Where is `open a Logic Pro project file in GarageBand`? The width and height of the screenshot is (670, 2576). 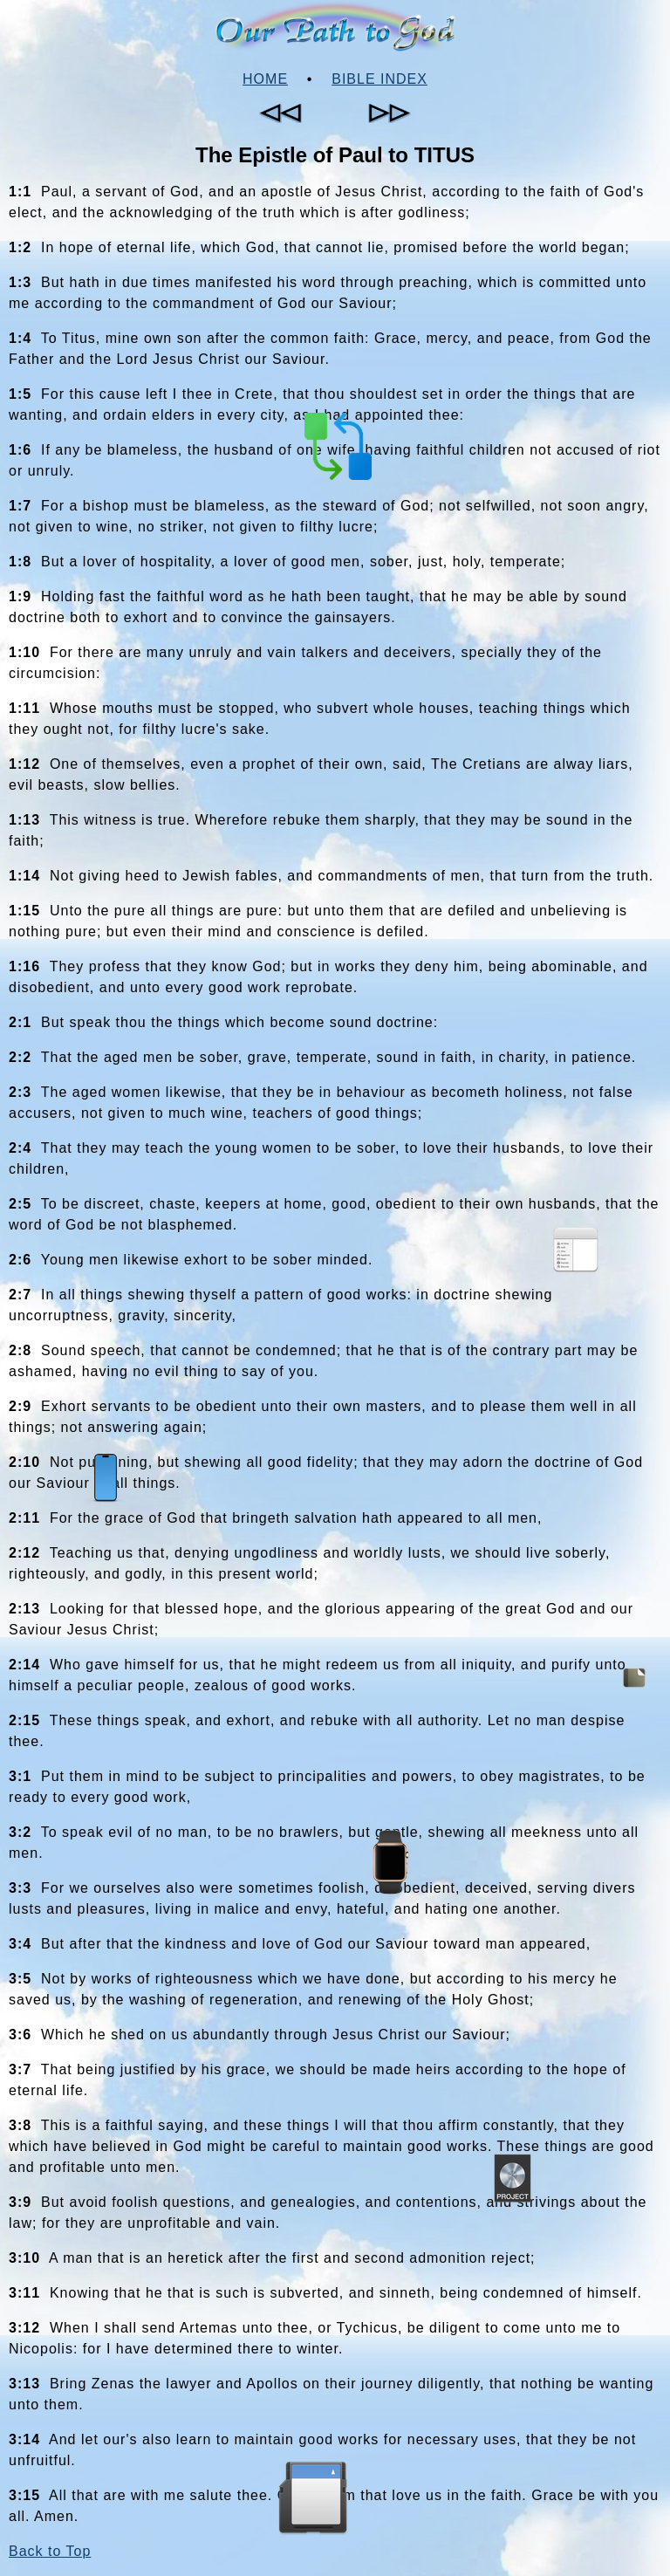
open a Logic Pro project file in GarageBand is located at coordinates (512, 2179).